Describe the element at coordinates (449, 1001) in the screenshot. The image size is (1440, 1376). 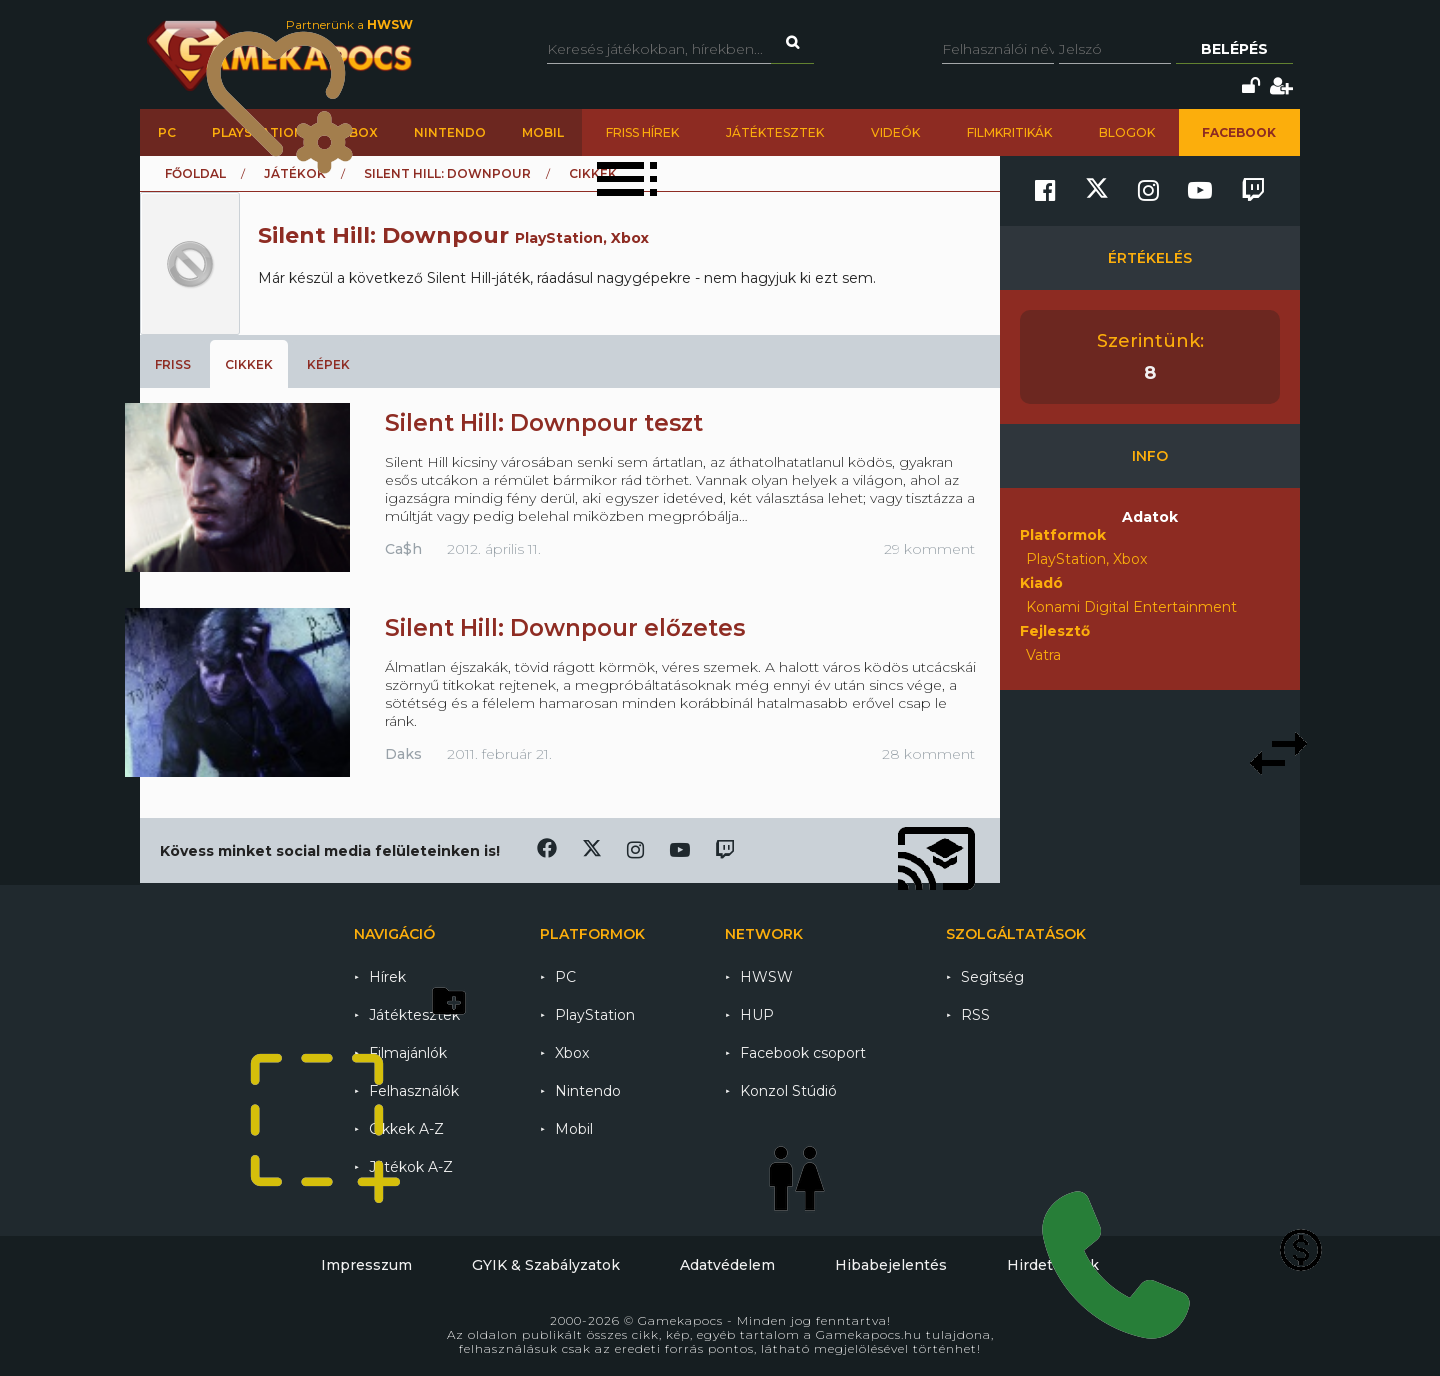
I see `create a new folder` at that location.